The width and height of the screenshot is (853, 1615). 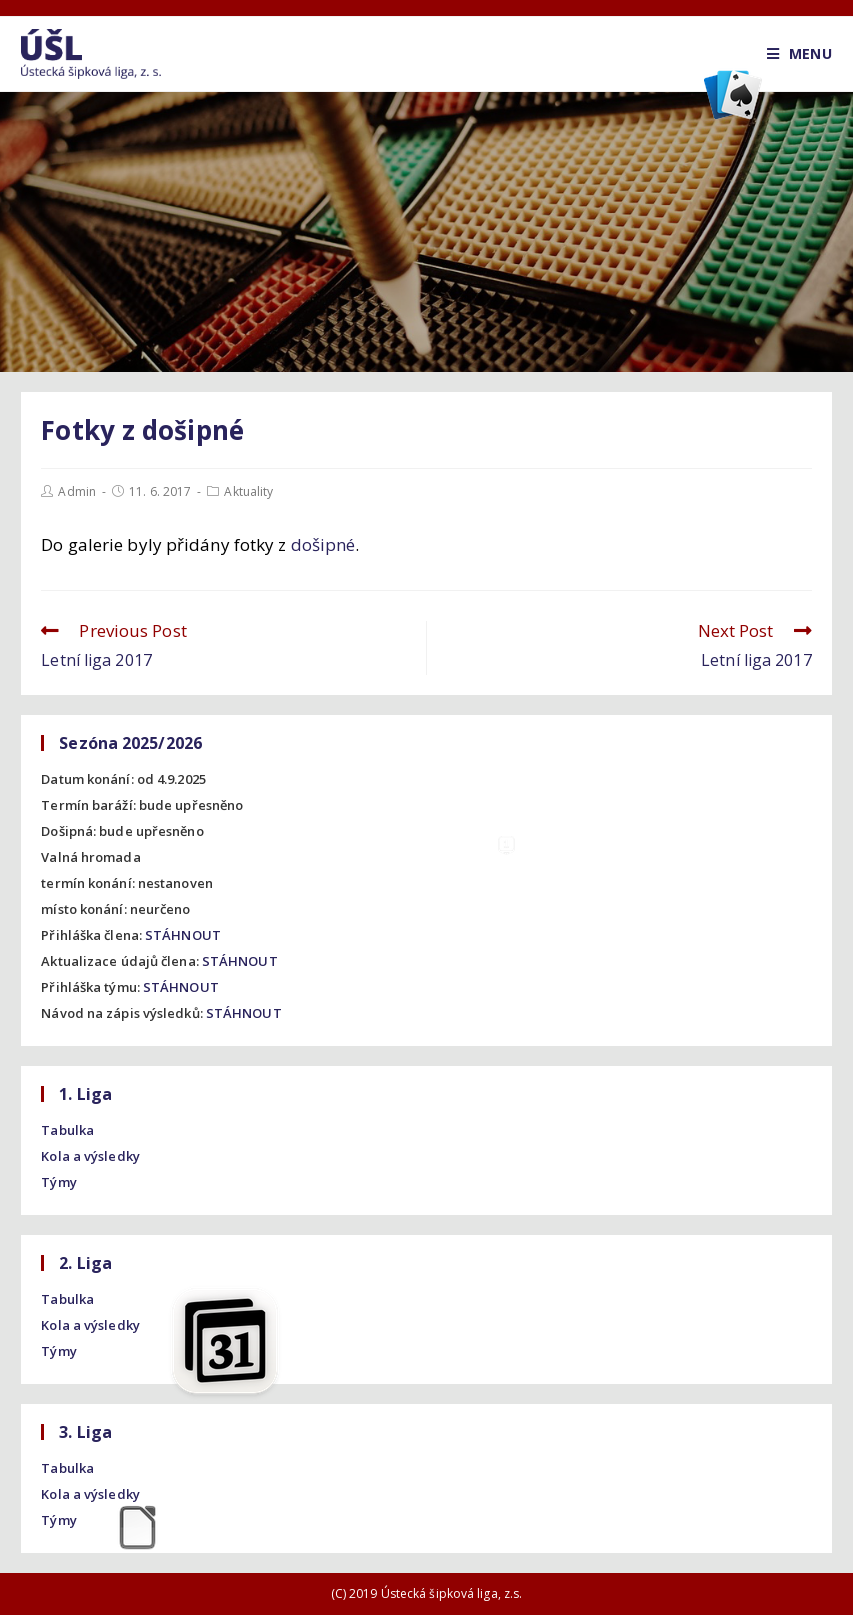 I want to click on open the solitaire card game app, so click(x=733, y=95).